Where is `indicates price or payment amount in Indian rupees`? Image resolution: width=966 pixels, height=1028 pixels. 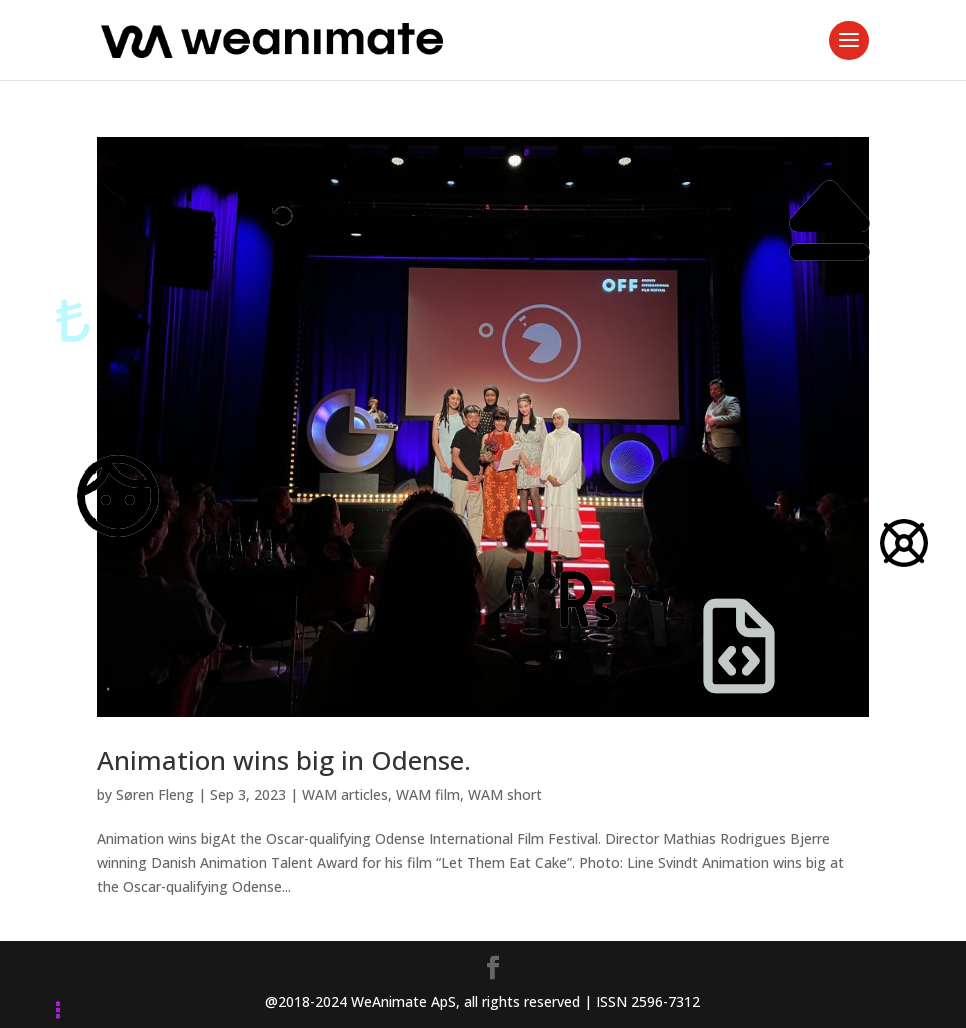
indicates price or payment amount in Indian rupees is located at coordinates (588, 599).